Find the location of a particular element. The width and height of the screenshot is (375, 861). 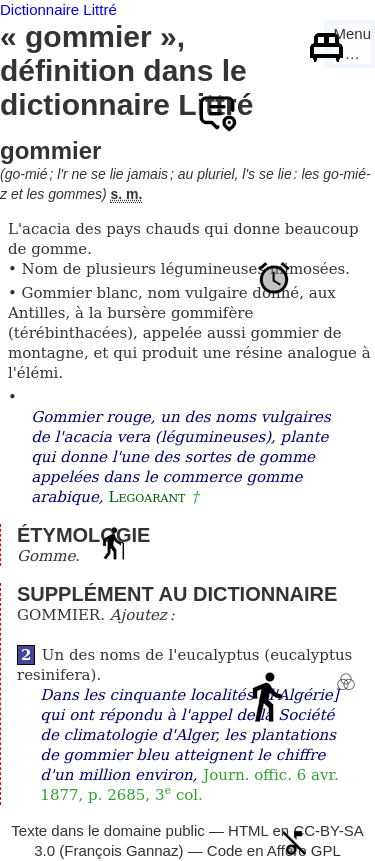

get walking directions is located at coordinates (266, 696).